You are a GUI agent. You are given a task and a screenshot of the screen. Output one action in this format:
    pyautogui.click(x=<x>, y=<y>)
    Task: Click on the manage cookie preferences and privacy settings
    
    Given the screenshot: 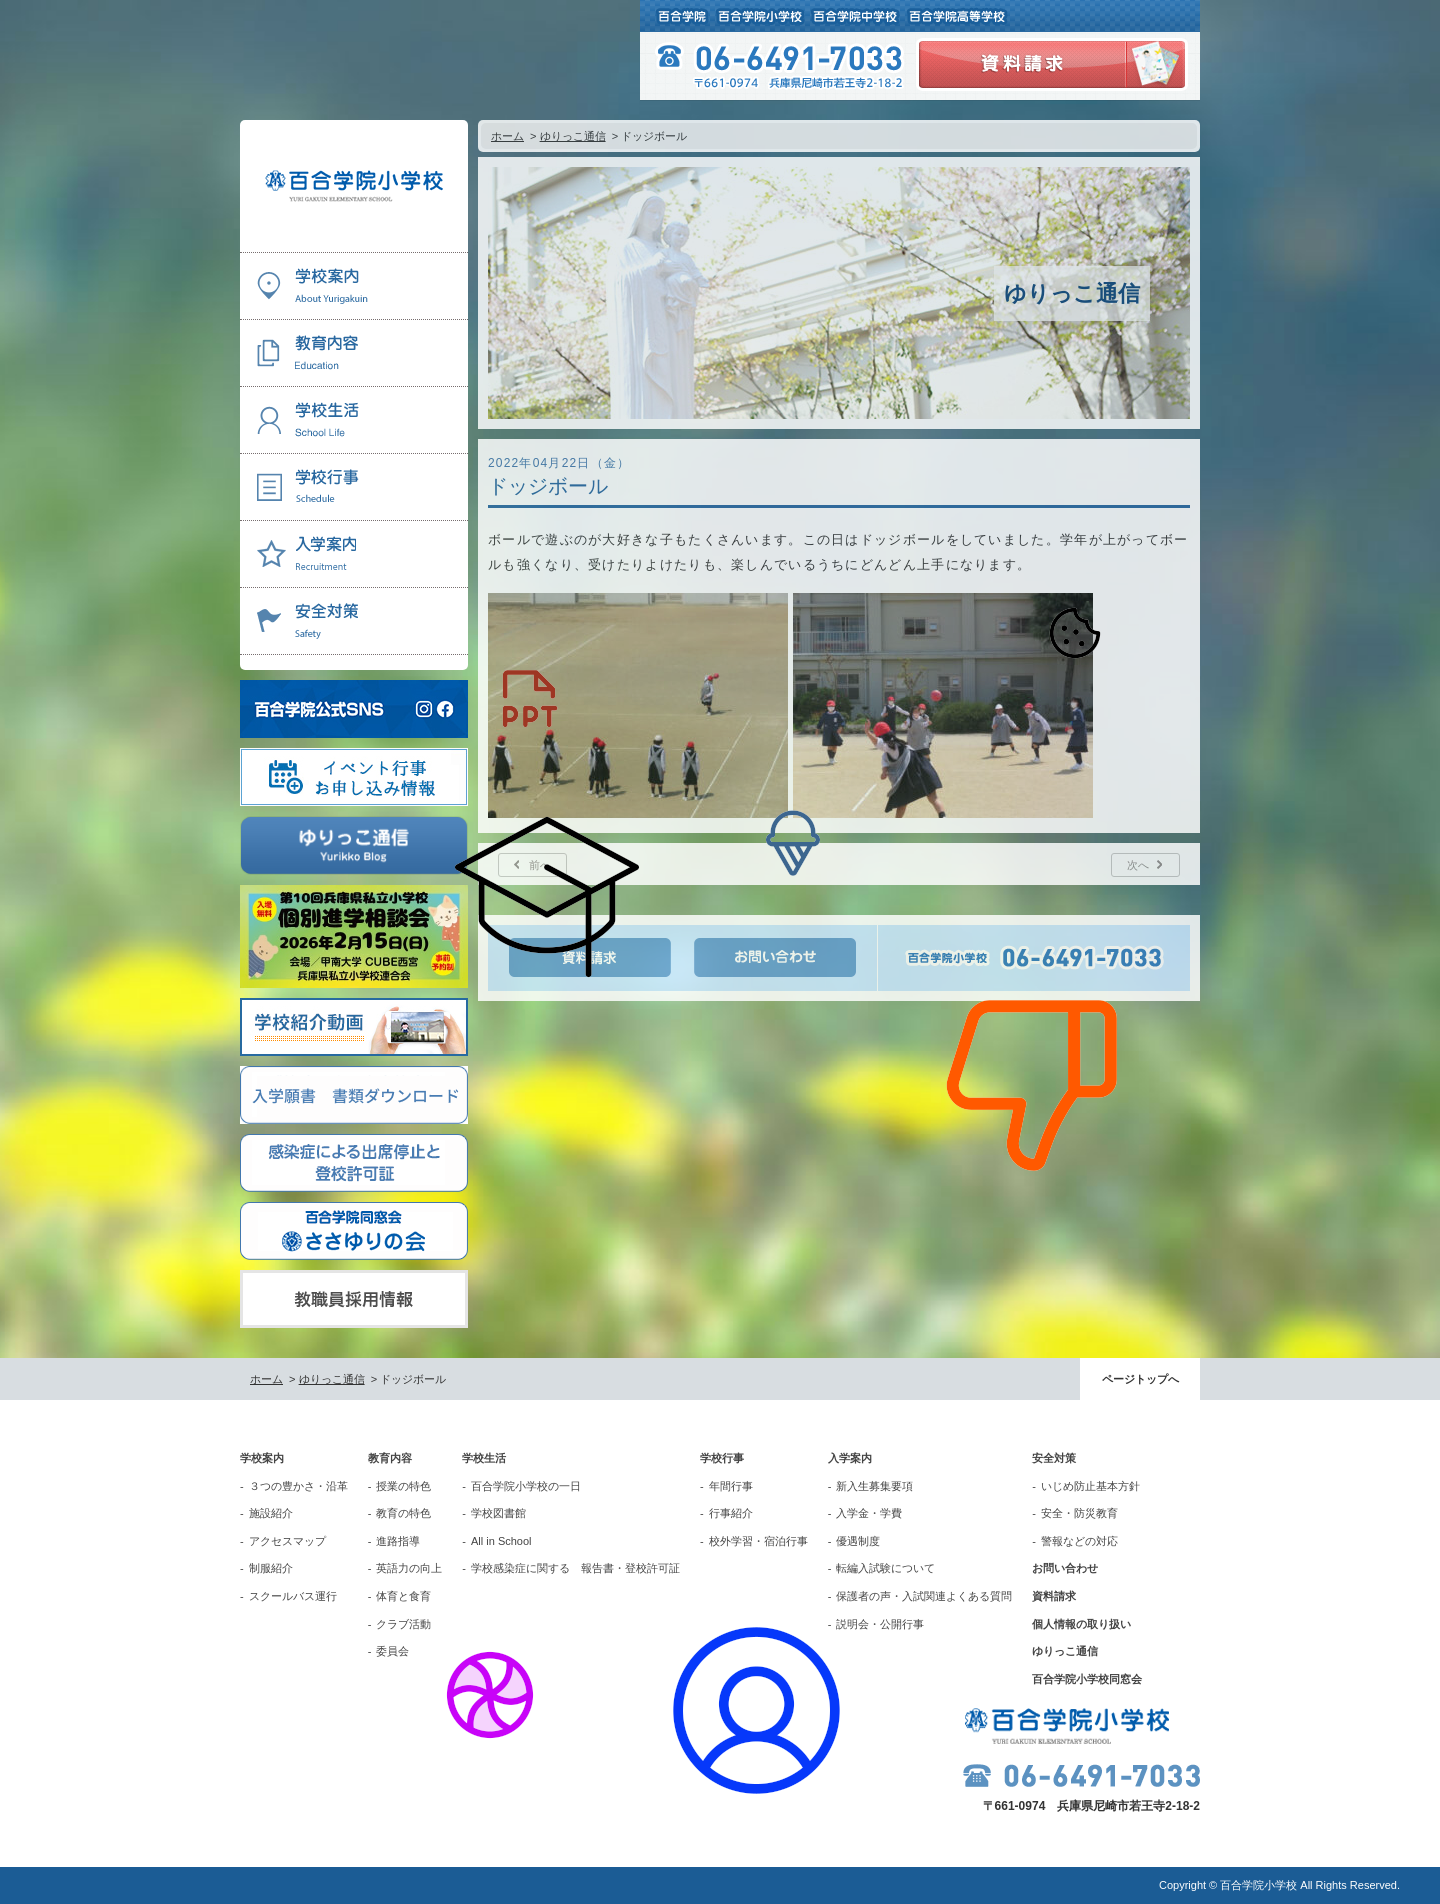 What is the action you would take?
    pyautogui.click(x=1075, y=633)
    